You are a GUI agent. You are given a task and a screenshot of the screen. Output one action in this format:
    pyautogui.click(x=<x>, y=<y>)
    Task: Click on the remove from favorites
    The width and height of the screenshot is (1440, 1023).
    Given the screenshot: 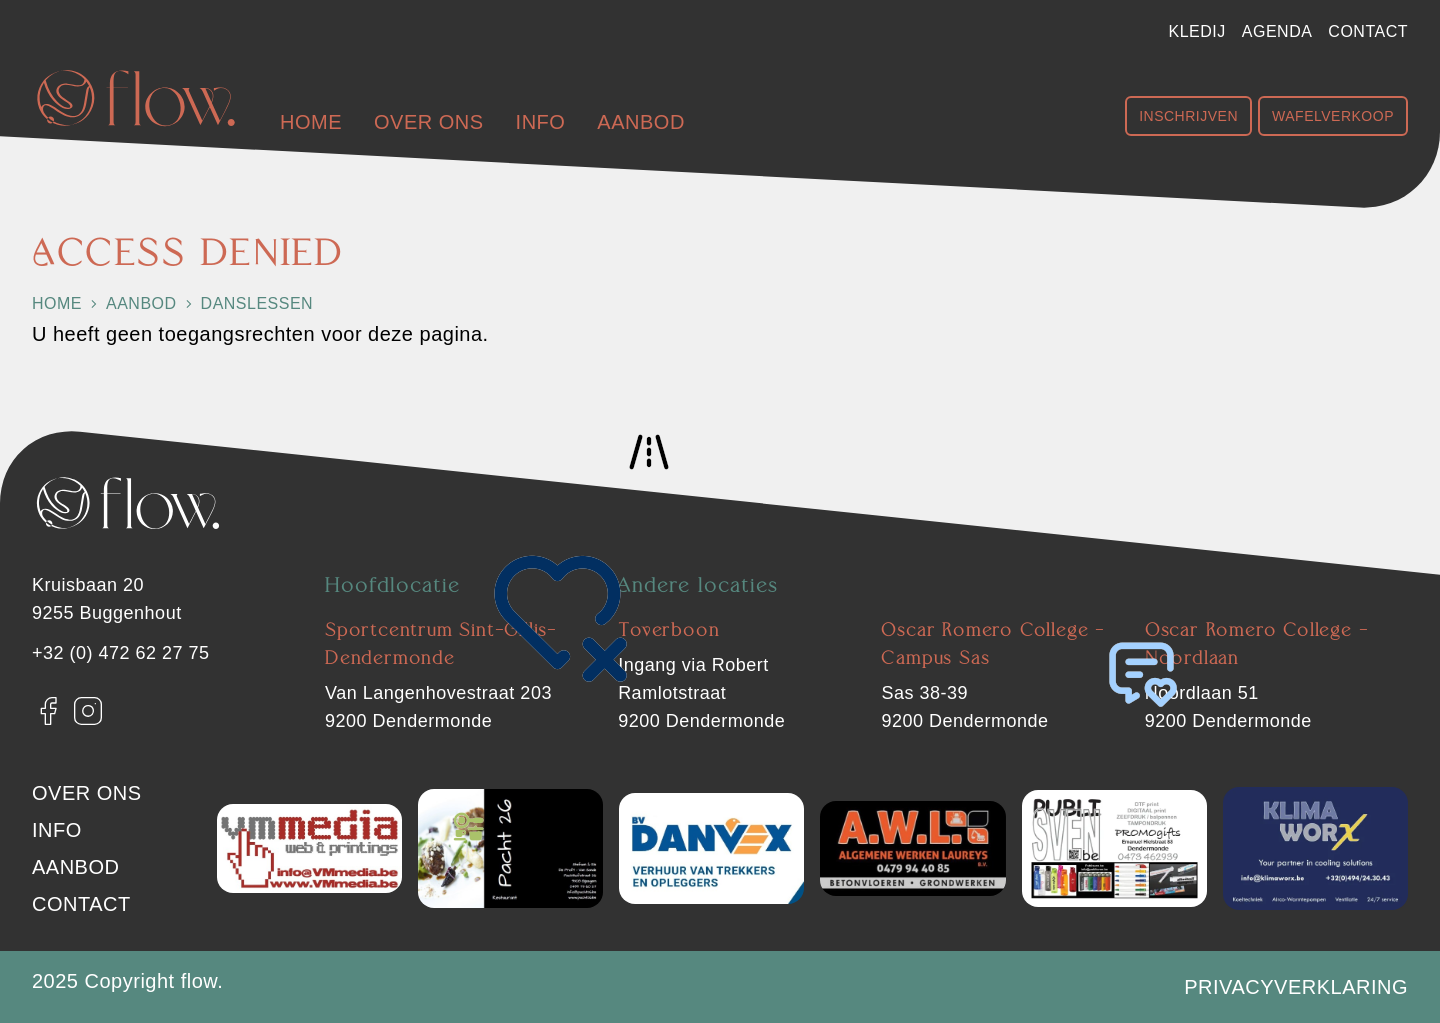 What is the action you would take?
    pyautogui.click(x=557, y=612)
    